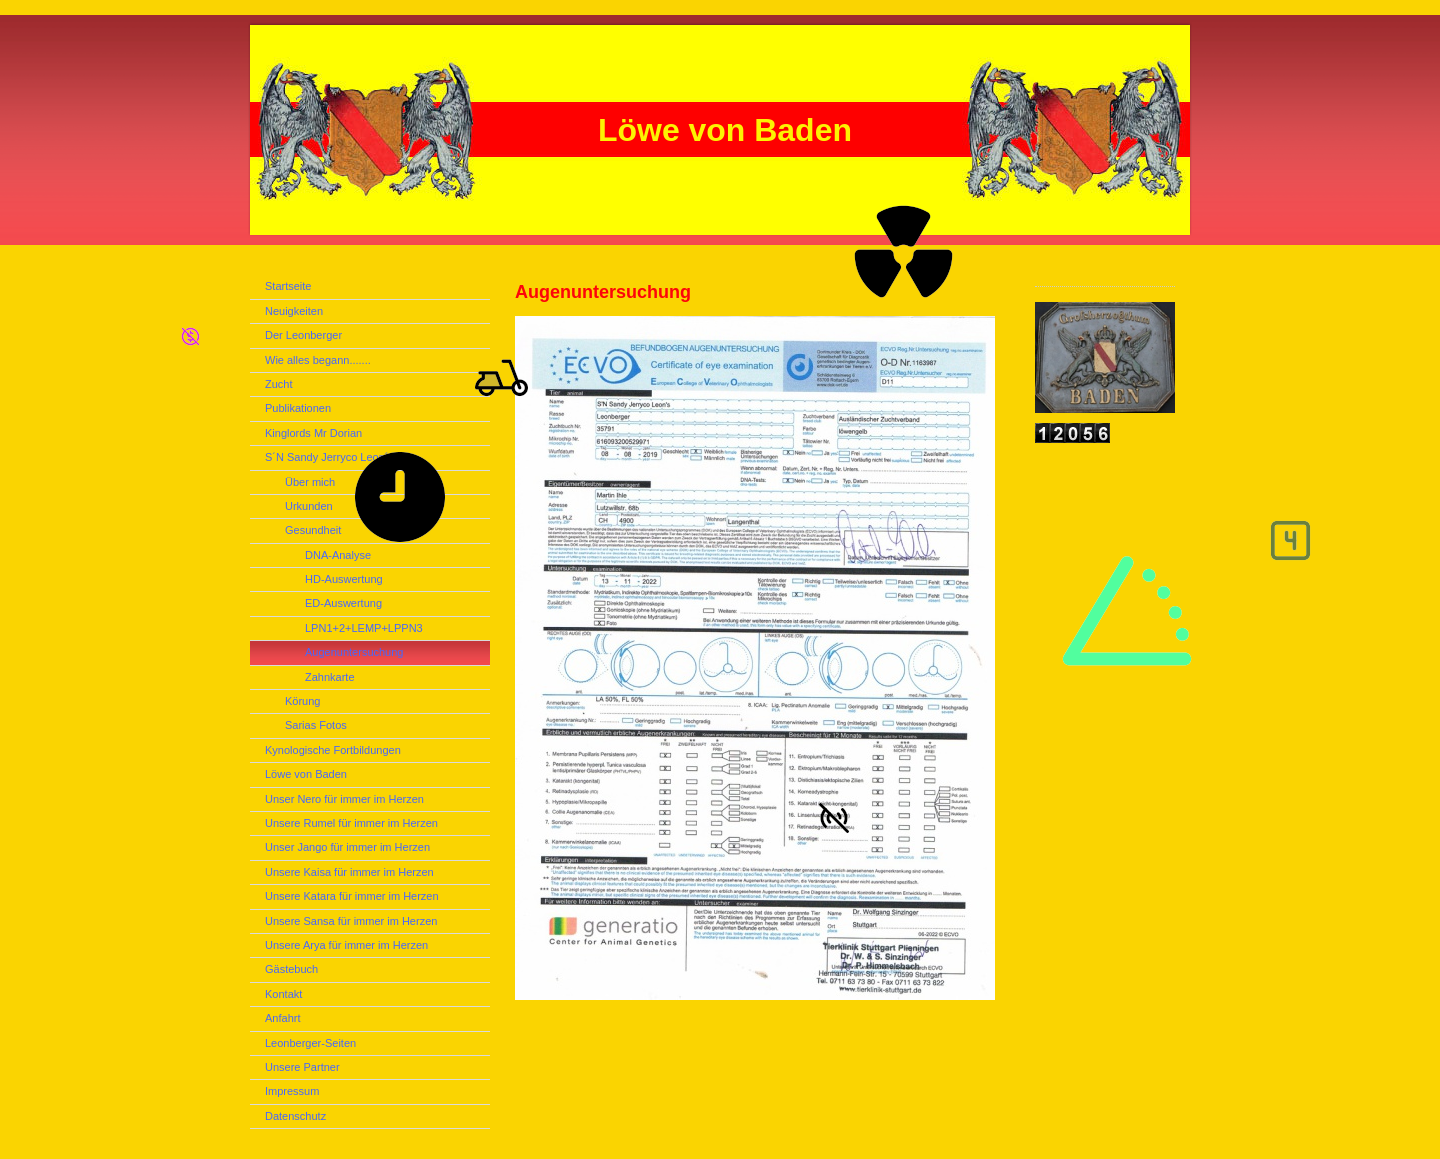 The width and height of the screenshot is (1440, 1159). I want to click on measure or adjust an angle, so click(1127, 614).